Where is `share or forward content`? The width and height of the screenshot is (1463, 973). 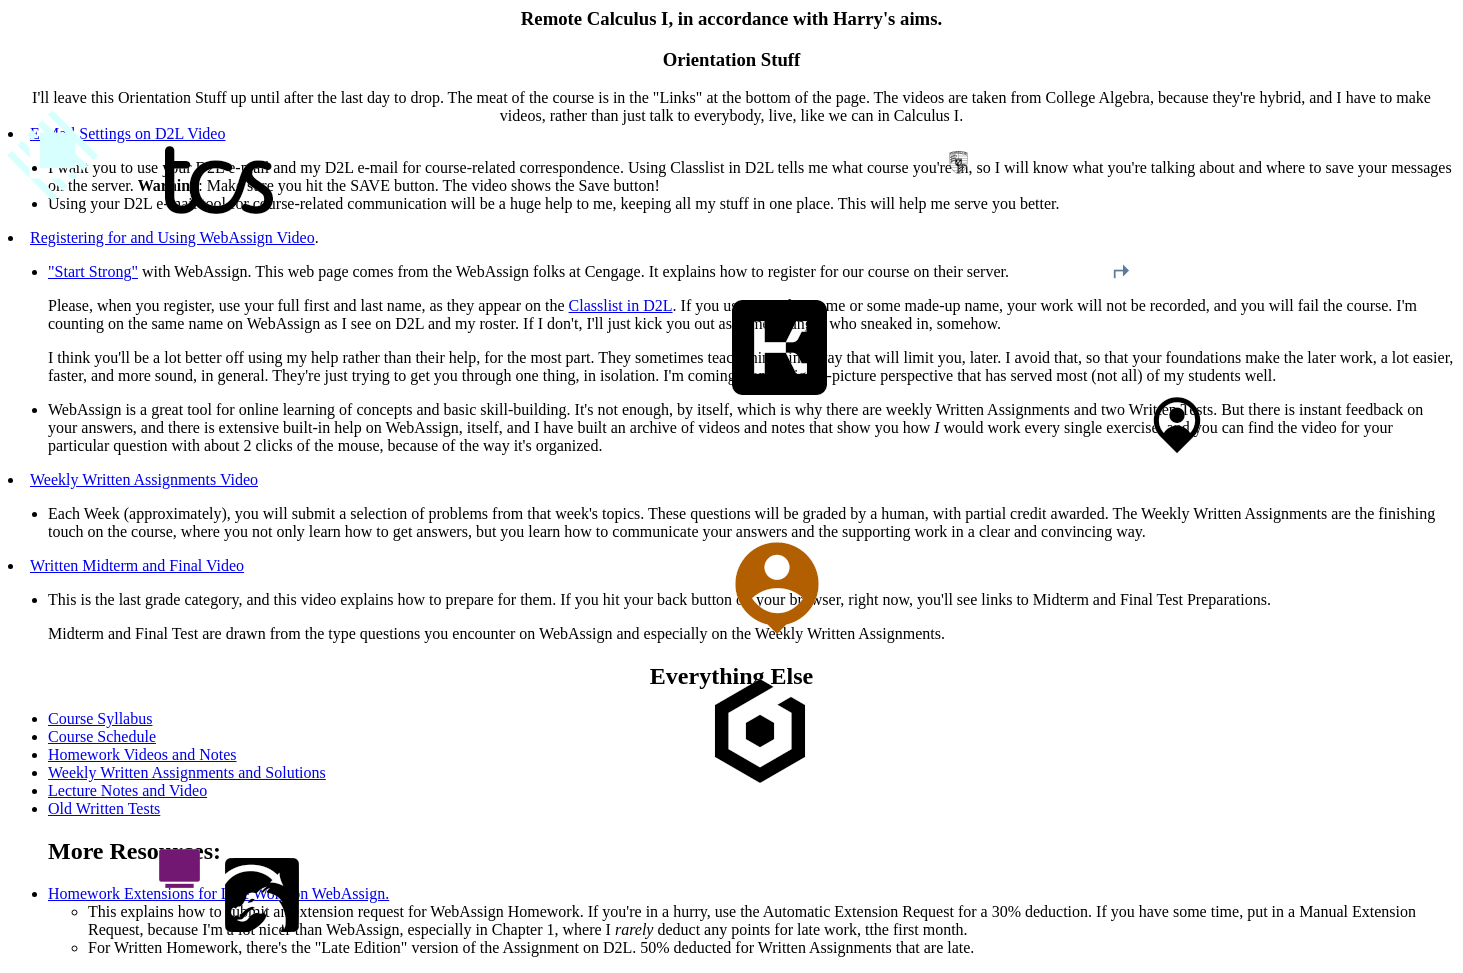
share or forward content is located at coordinates (1120, 271).